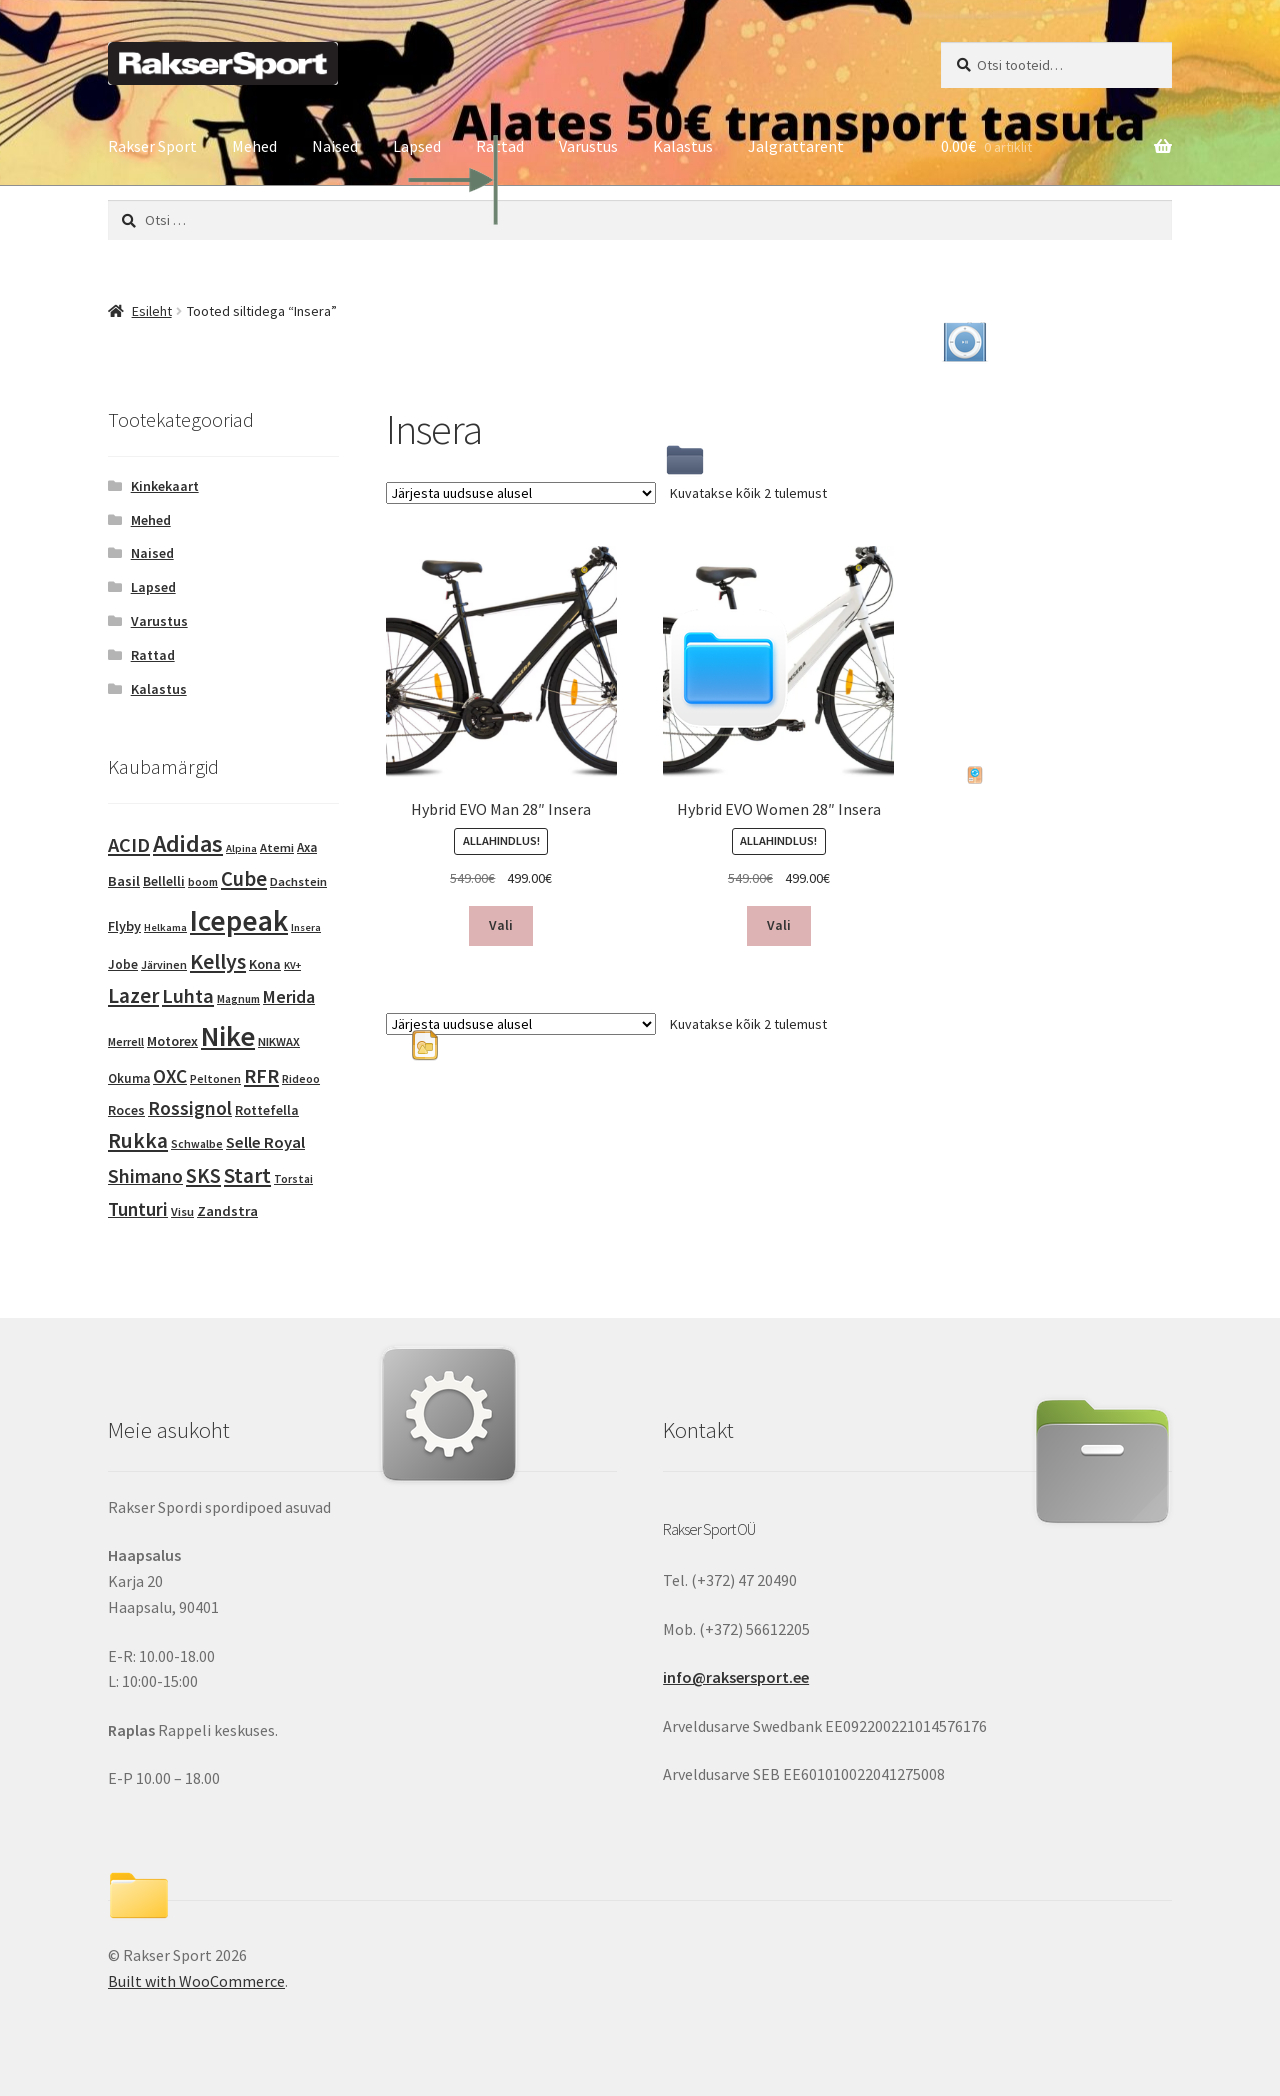  Describe the element at coordinates (449, 1414) in the screenshot. I see `executable file or application ready to run` at that location.